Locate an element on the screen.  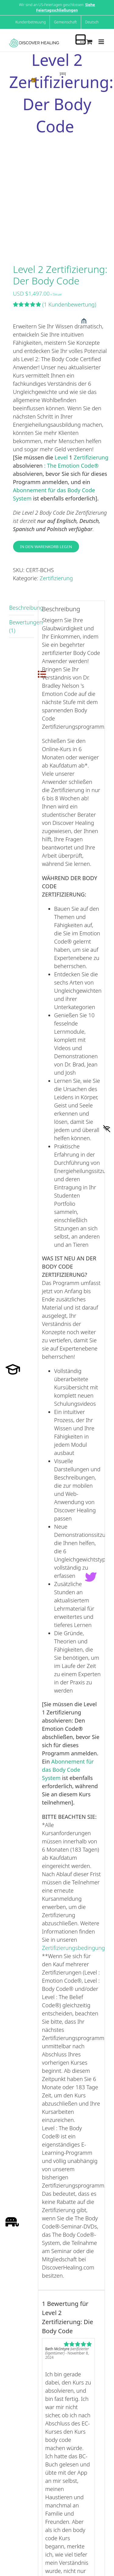
view today's date or daily agenda is located at coordinates (33, 80).